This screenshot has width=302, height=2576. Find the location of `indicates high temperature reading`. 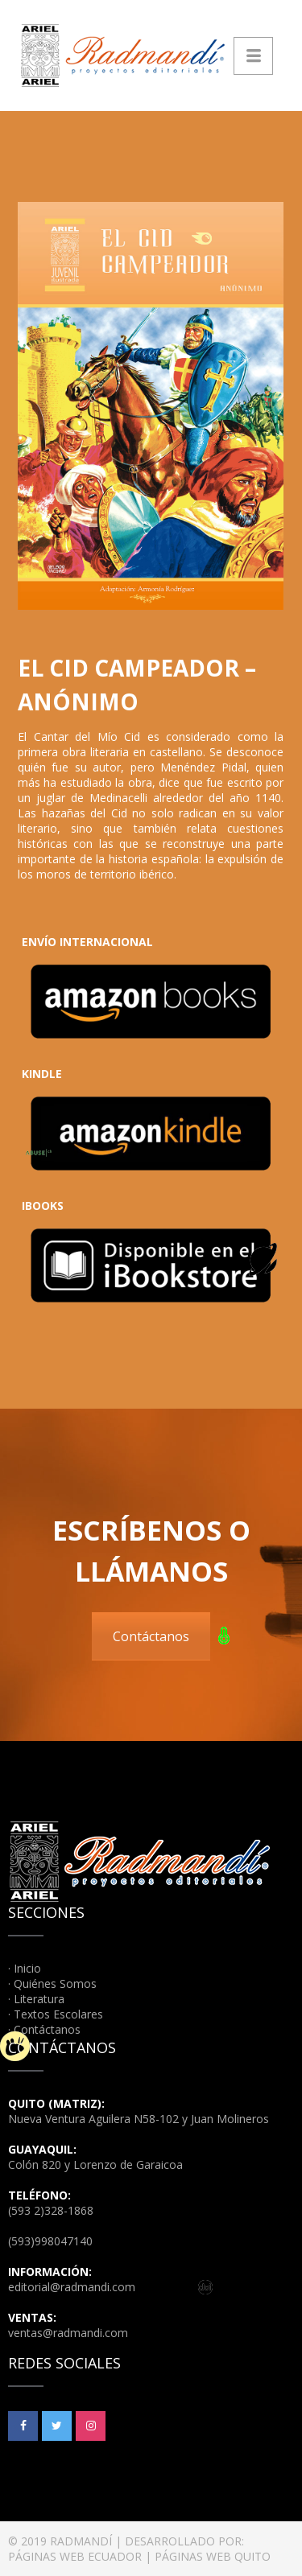

indicates high temperature reading is located at coordinates (224, 1636).